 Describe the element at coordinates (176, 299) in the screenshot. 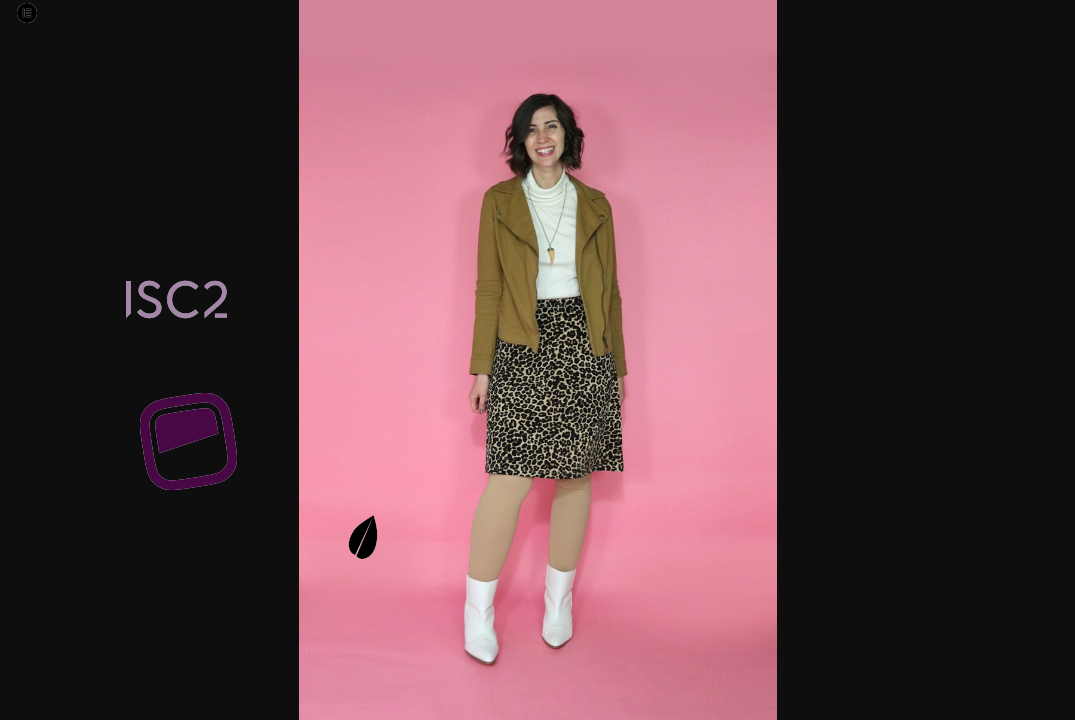

I see `ISC² official logo` at that location.